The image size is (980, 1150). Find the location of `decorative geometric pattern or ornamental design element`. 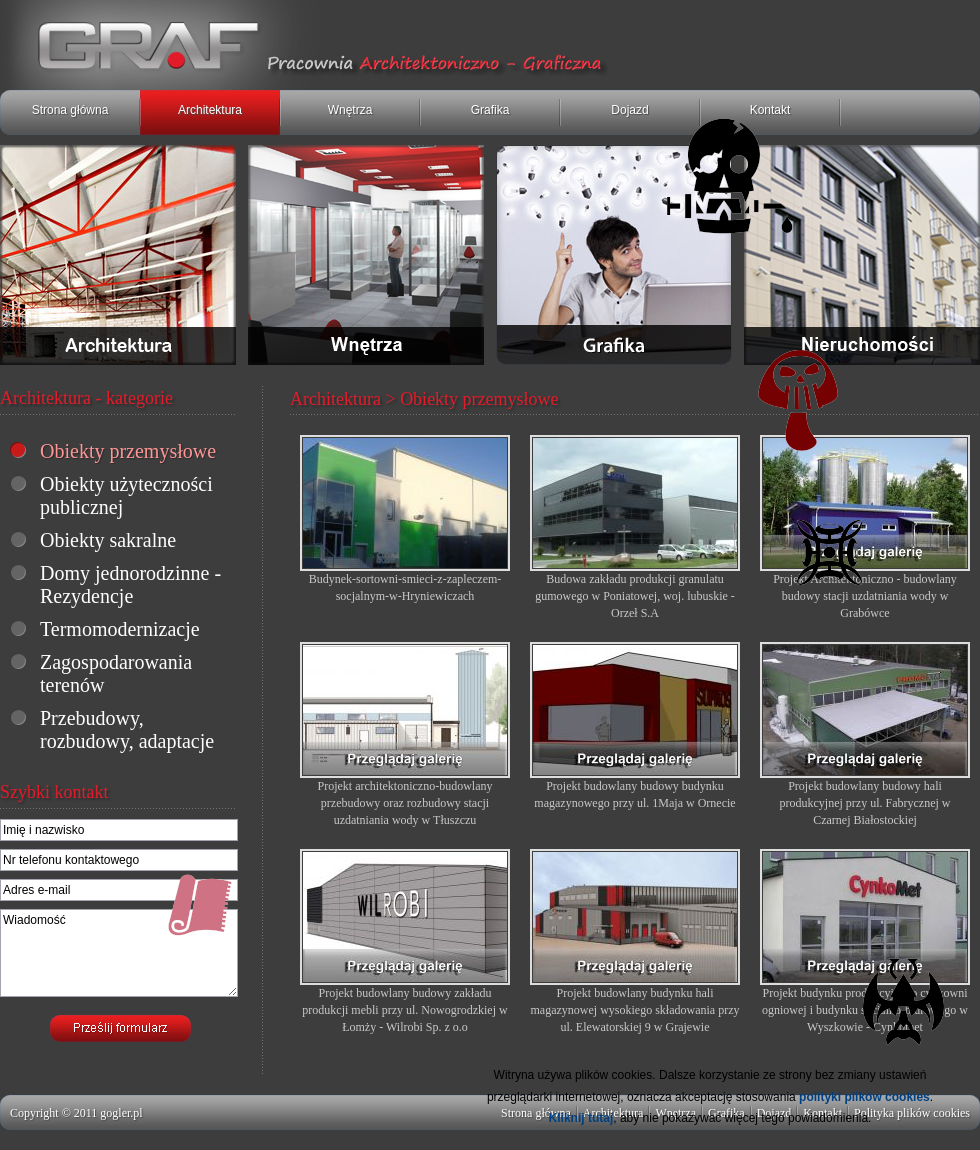

decorative geometric pattern or ornamental design element is located at coordinates (829, 552).